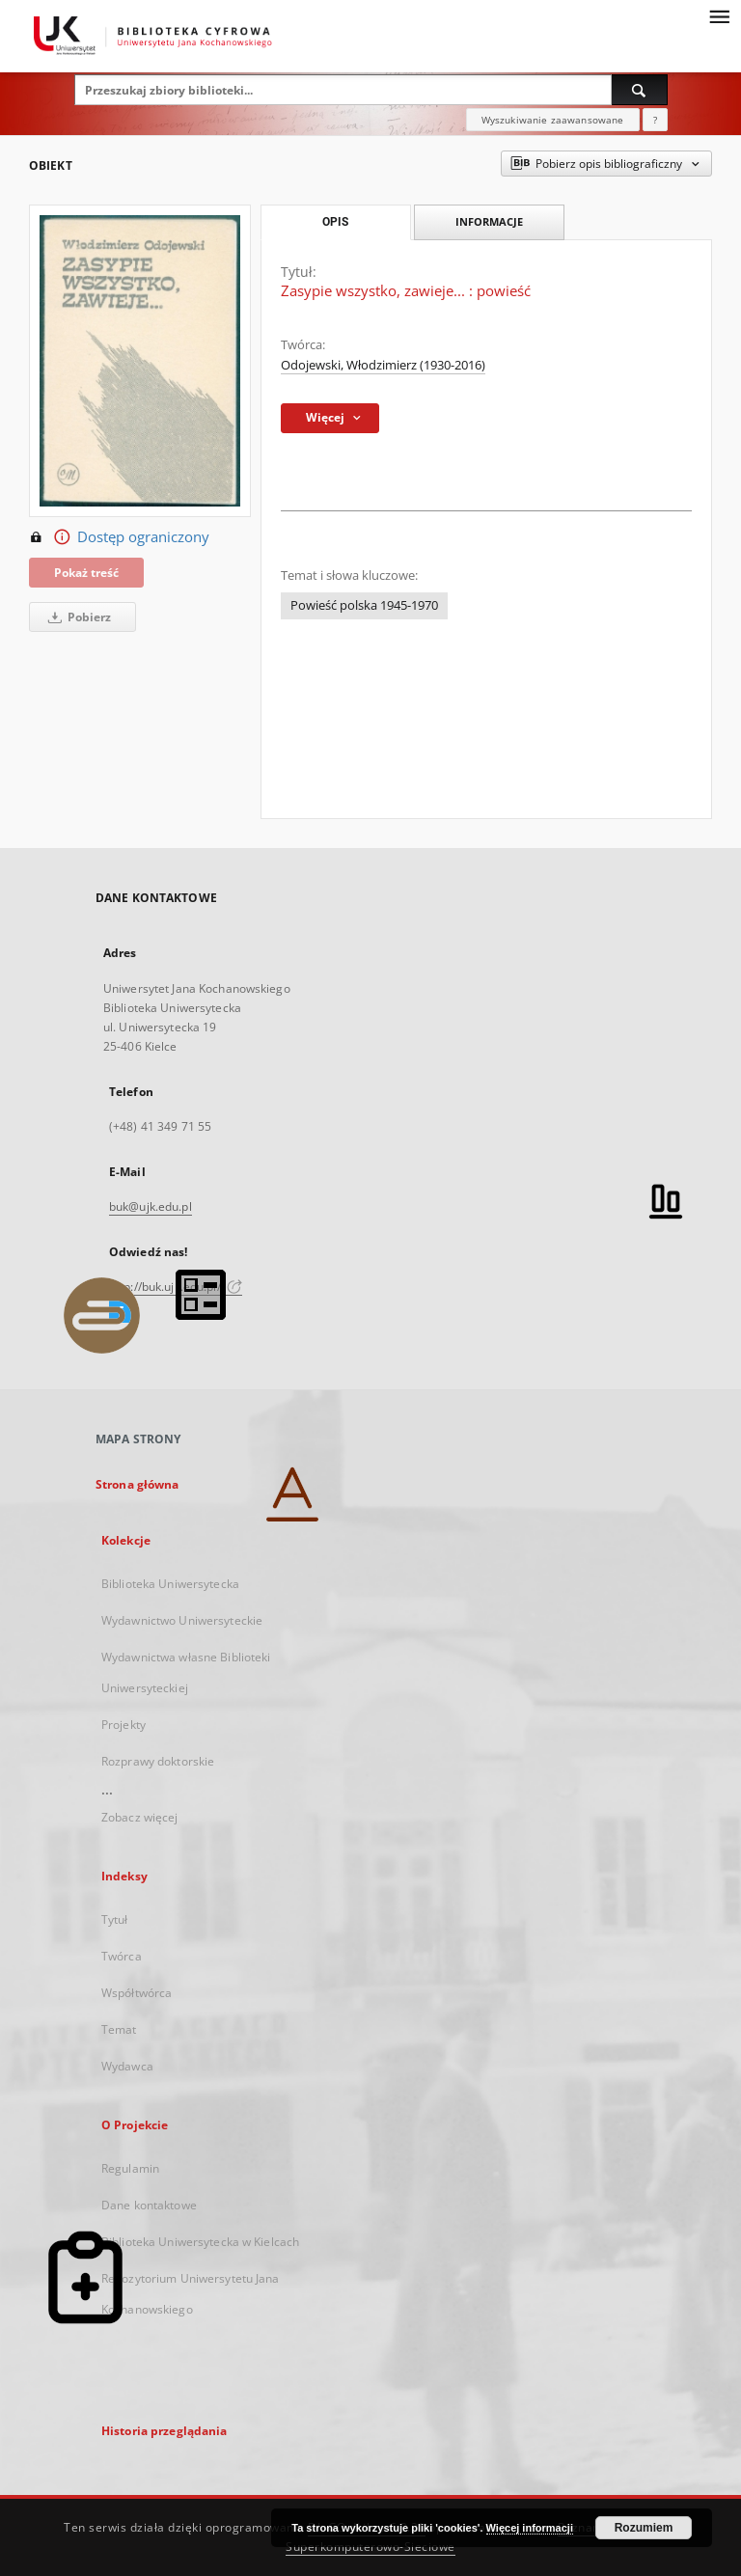  Describe the element at coordinates (85, 2277) in the screenshot. I see `add a new note or item to clipboard` at that location.